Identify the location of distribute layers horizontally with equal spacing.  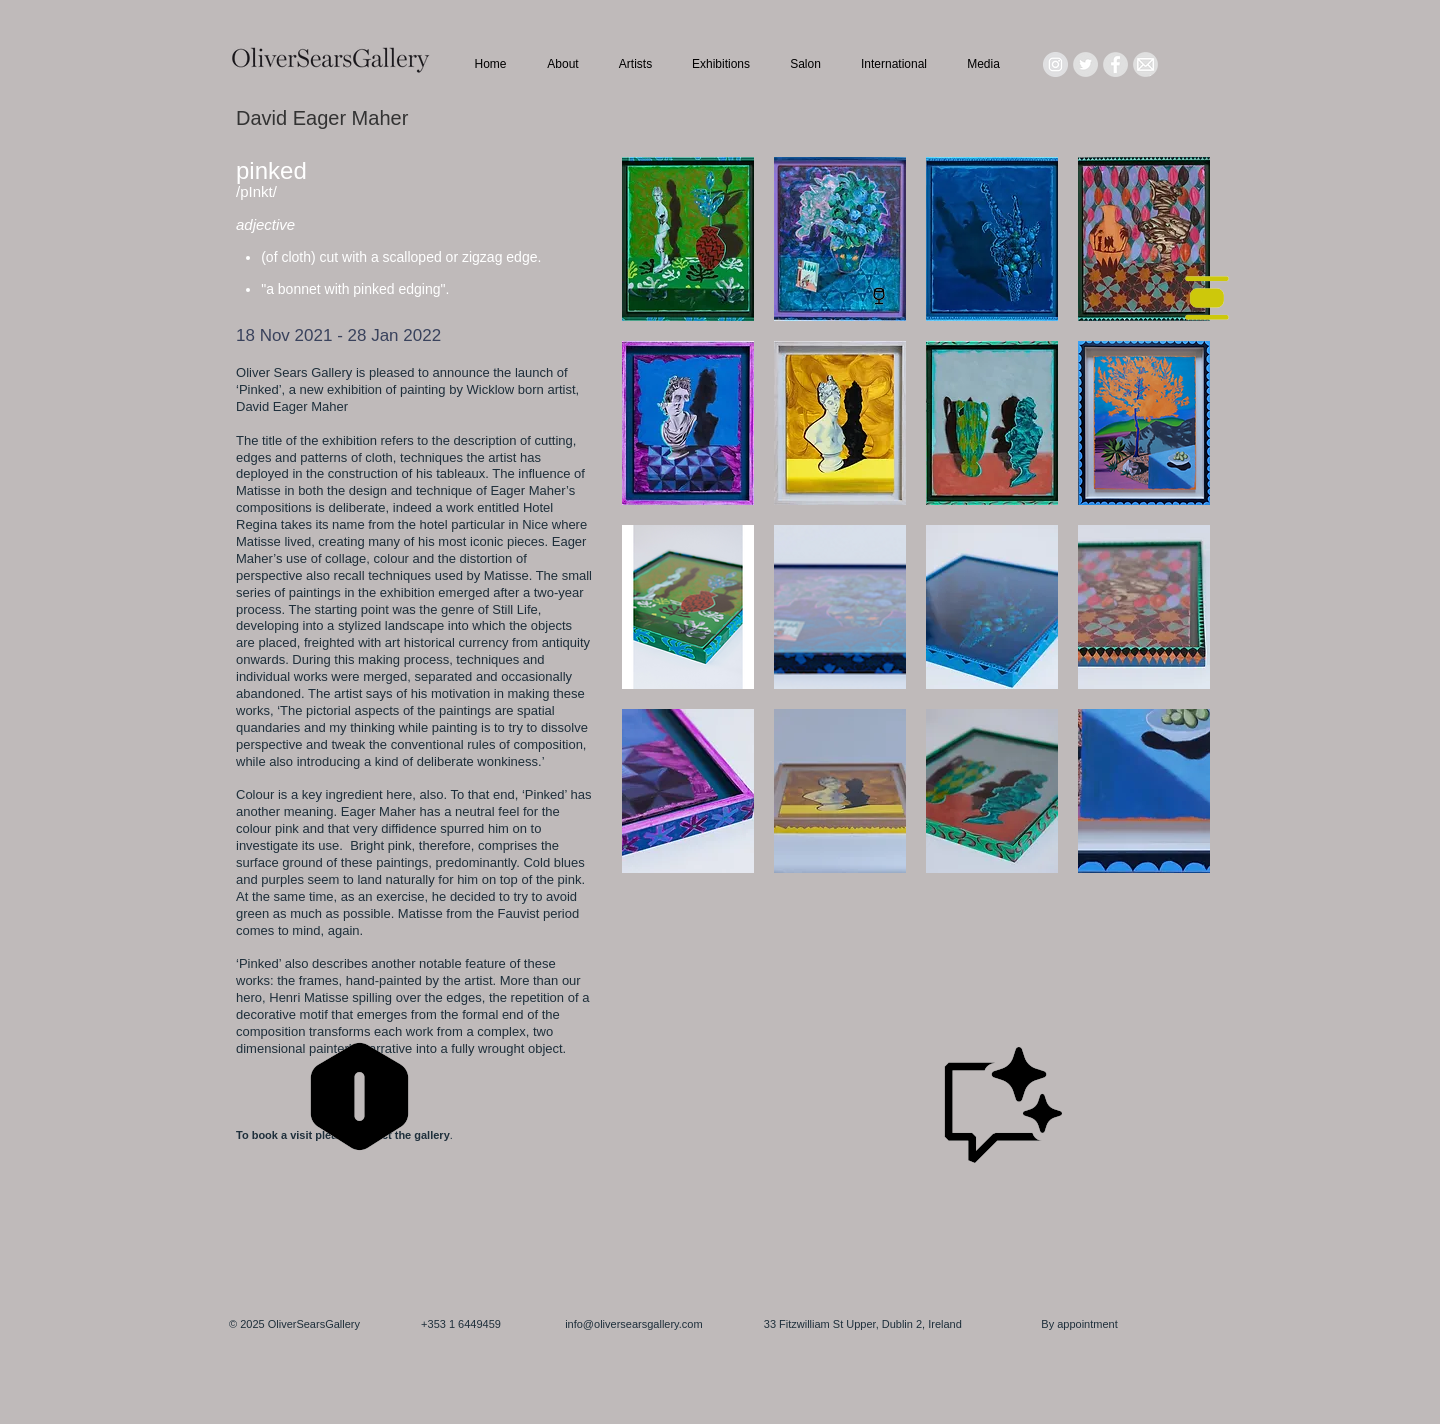
(1207, 298).